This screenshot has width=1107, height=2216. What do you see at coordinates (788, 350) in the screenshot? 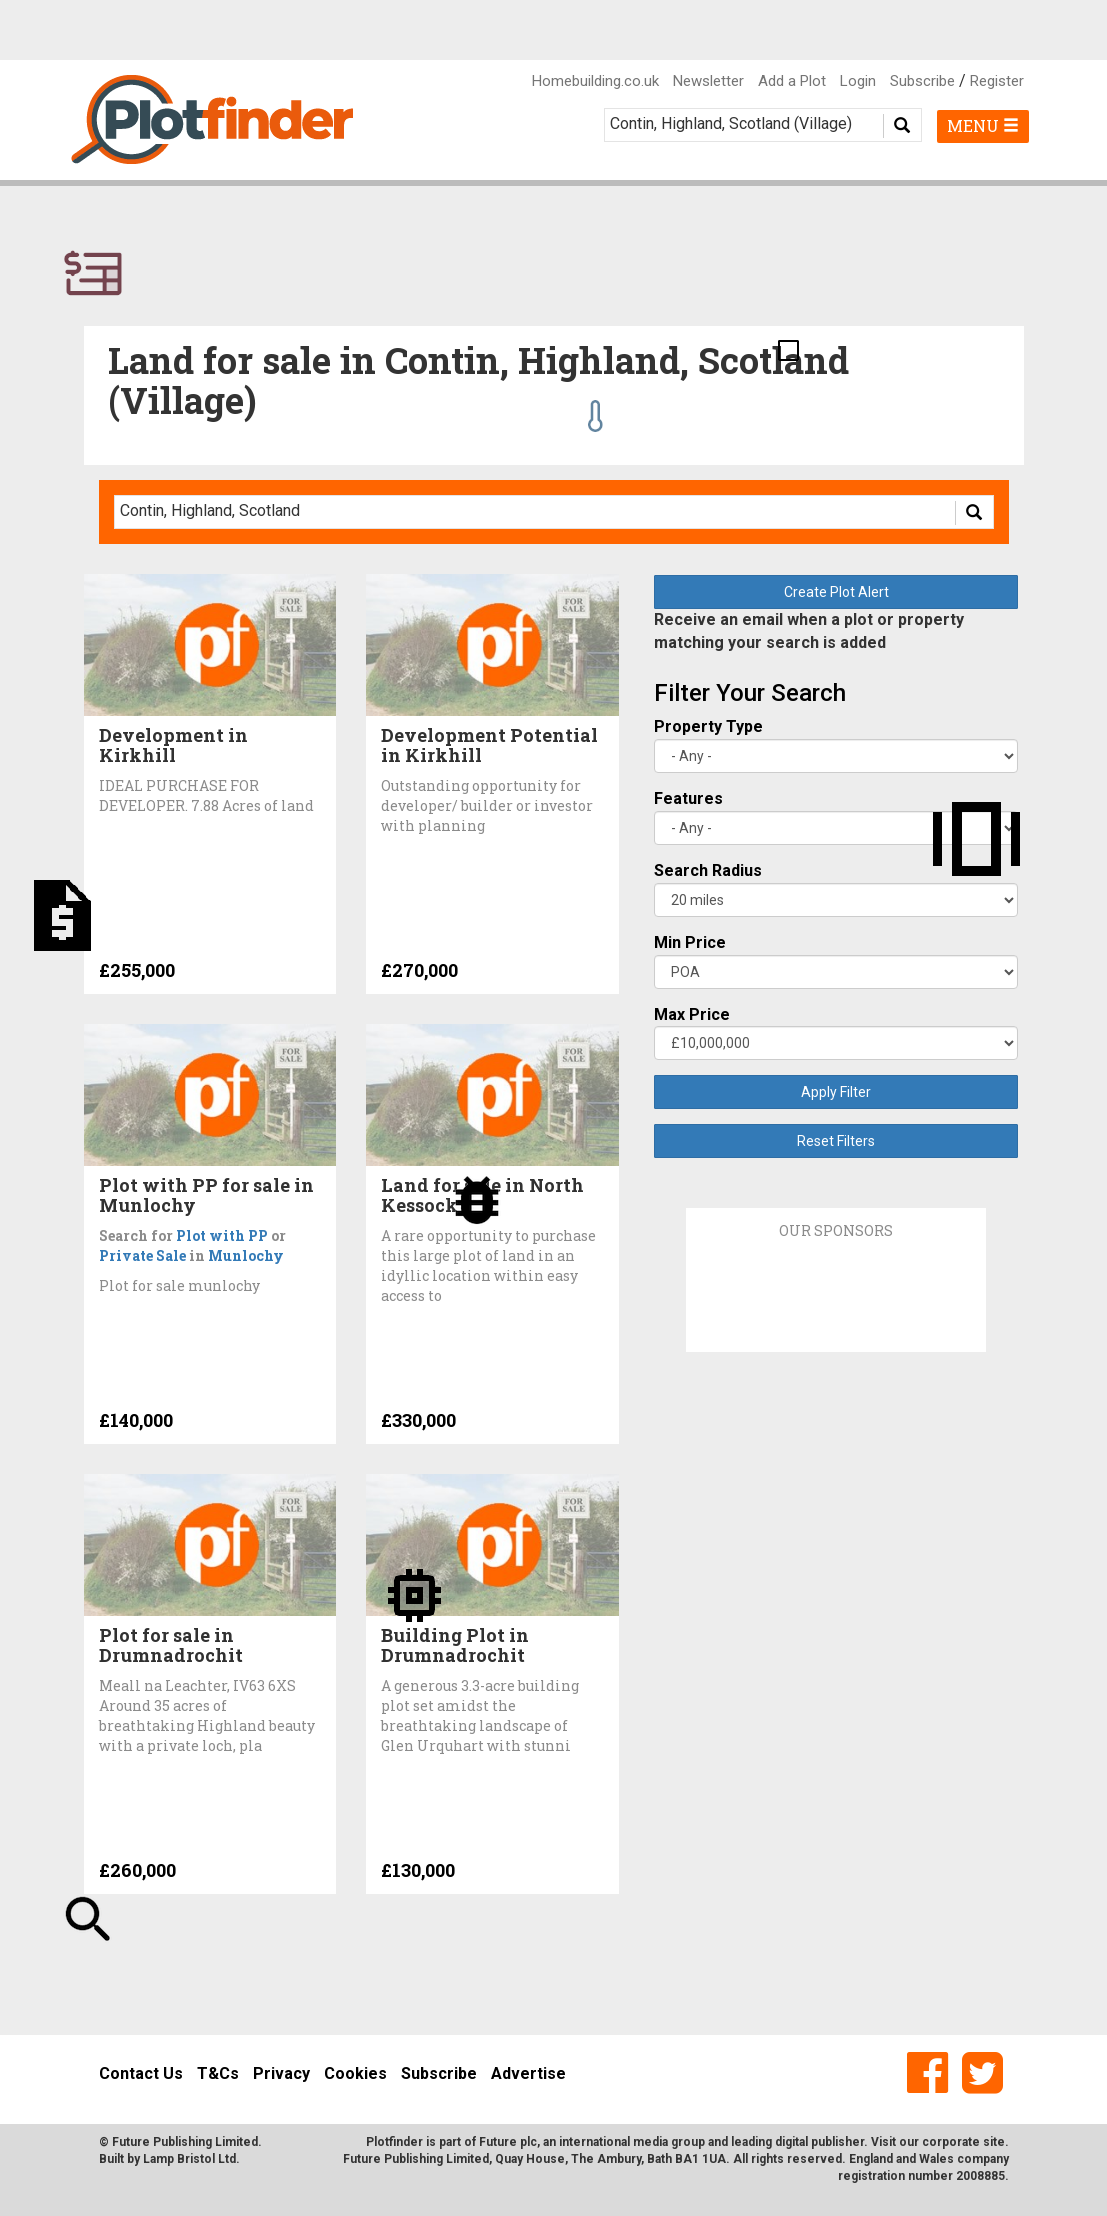
I see `an unselected checkbox option` at bounding box center [788, 350].